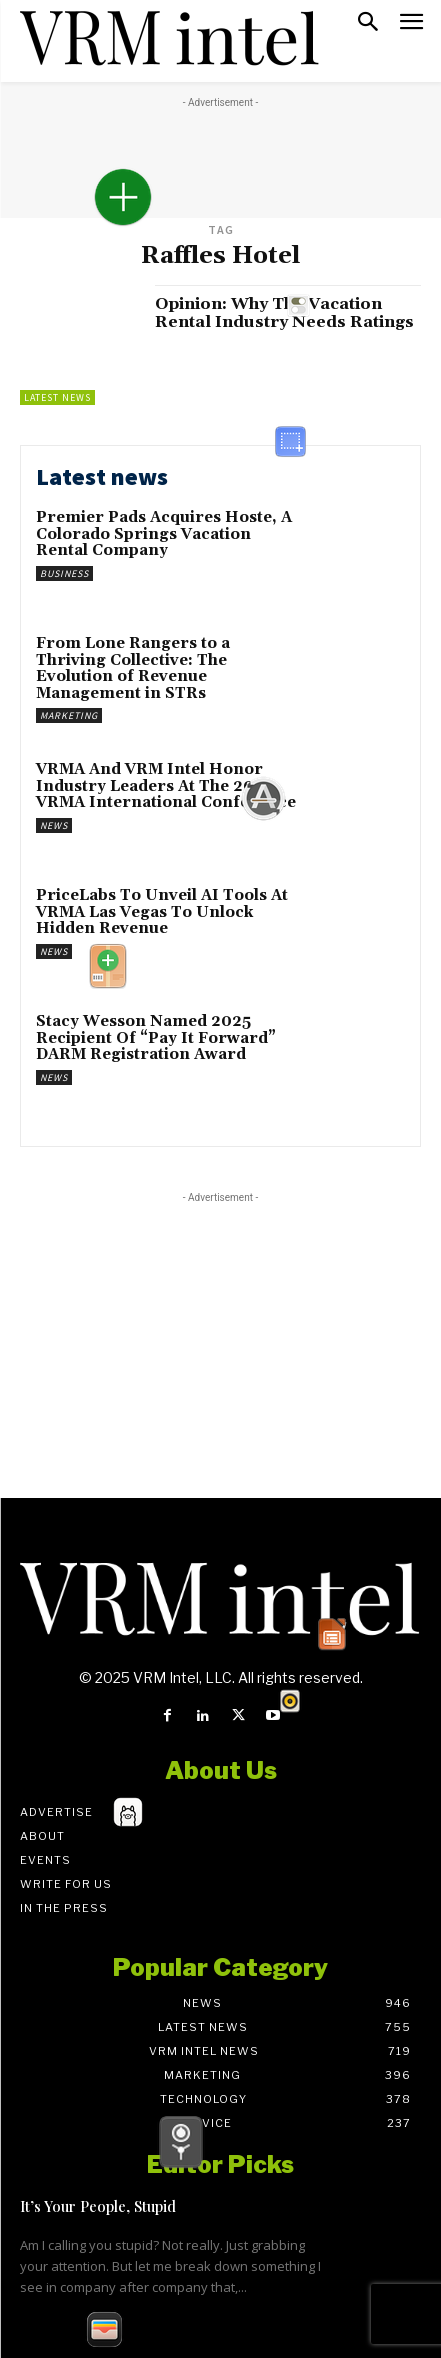  What do you see at coordinates (123, 197) in the screenshot?
I see `add a new item` at bounding box center [123, 197].